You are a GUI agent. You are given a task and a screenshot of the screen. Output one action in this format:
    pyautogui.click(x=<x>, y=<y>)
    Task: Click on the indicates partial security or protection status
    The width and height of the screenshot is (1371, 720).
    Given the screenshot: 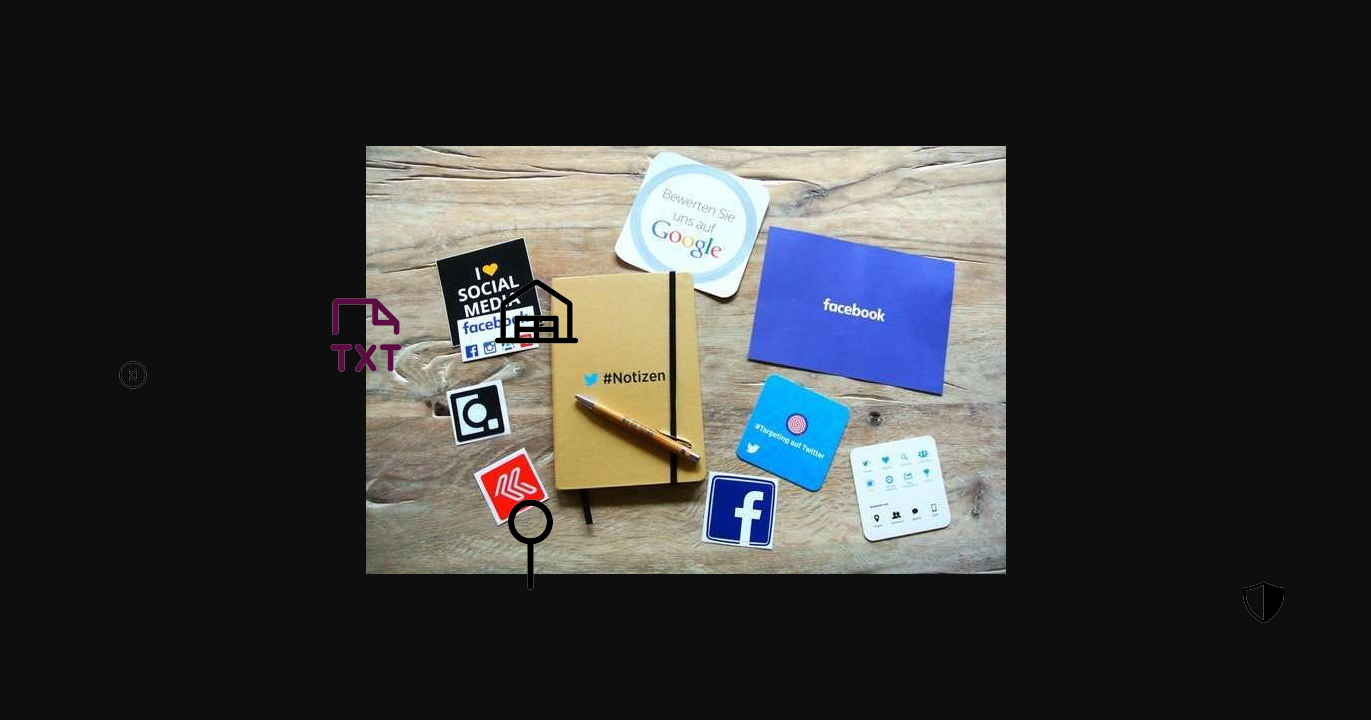 What is the action you would take?
    pyautogui.click(x=1263, y=602)
    